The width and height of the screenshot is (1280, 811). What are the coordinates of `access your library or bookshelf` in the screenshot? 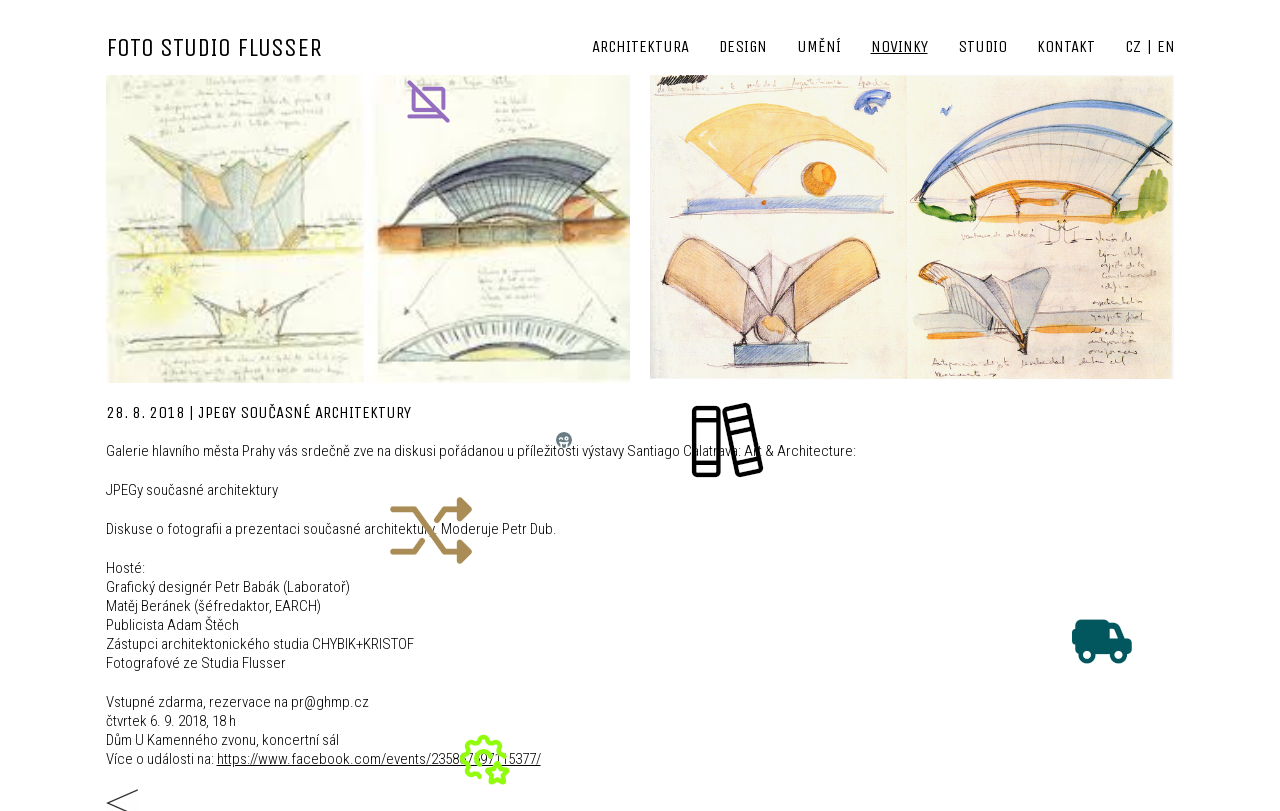 It's located at (724, 441).